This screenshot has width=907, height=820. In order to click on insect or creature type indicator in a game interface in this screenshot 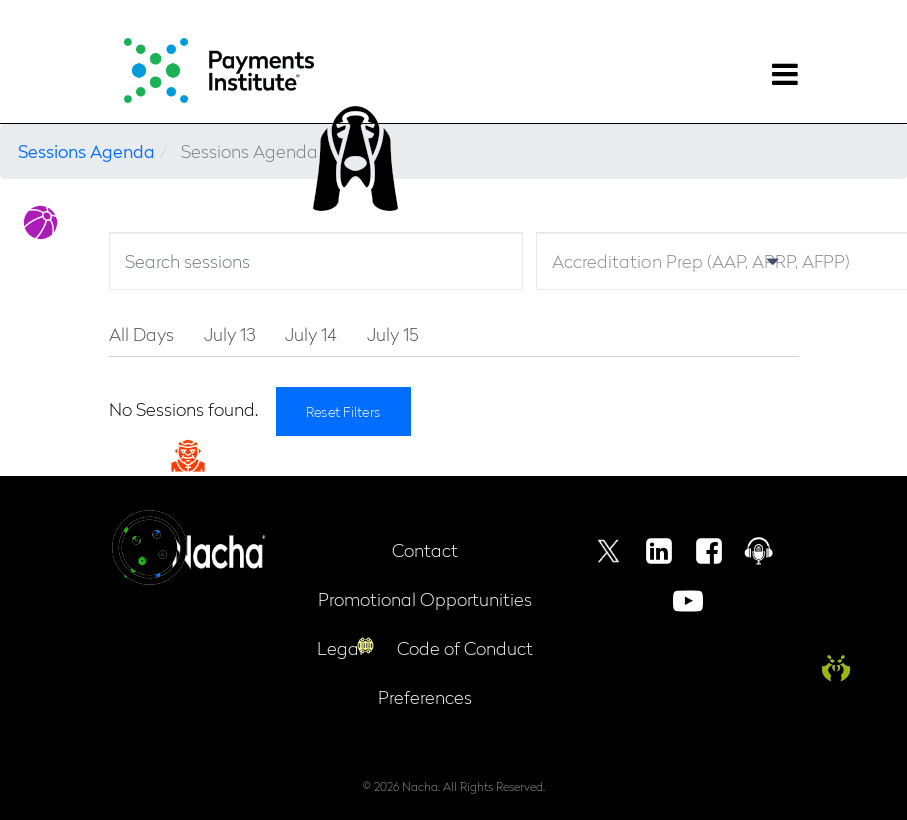, I will do `click(836, 668)`.